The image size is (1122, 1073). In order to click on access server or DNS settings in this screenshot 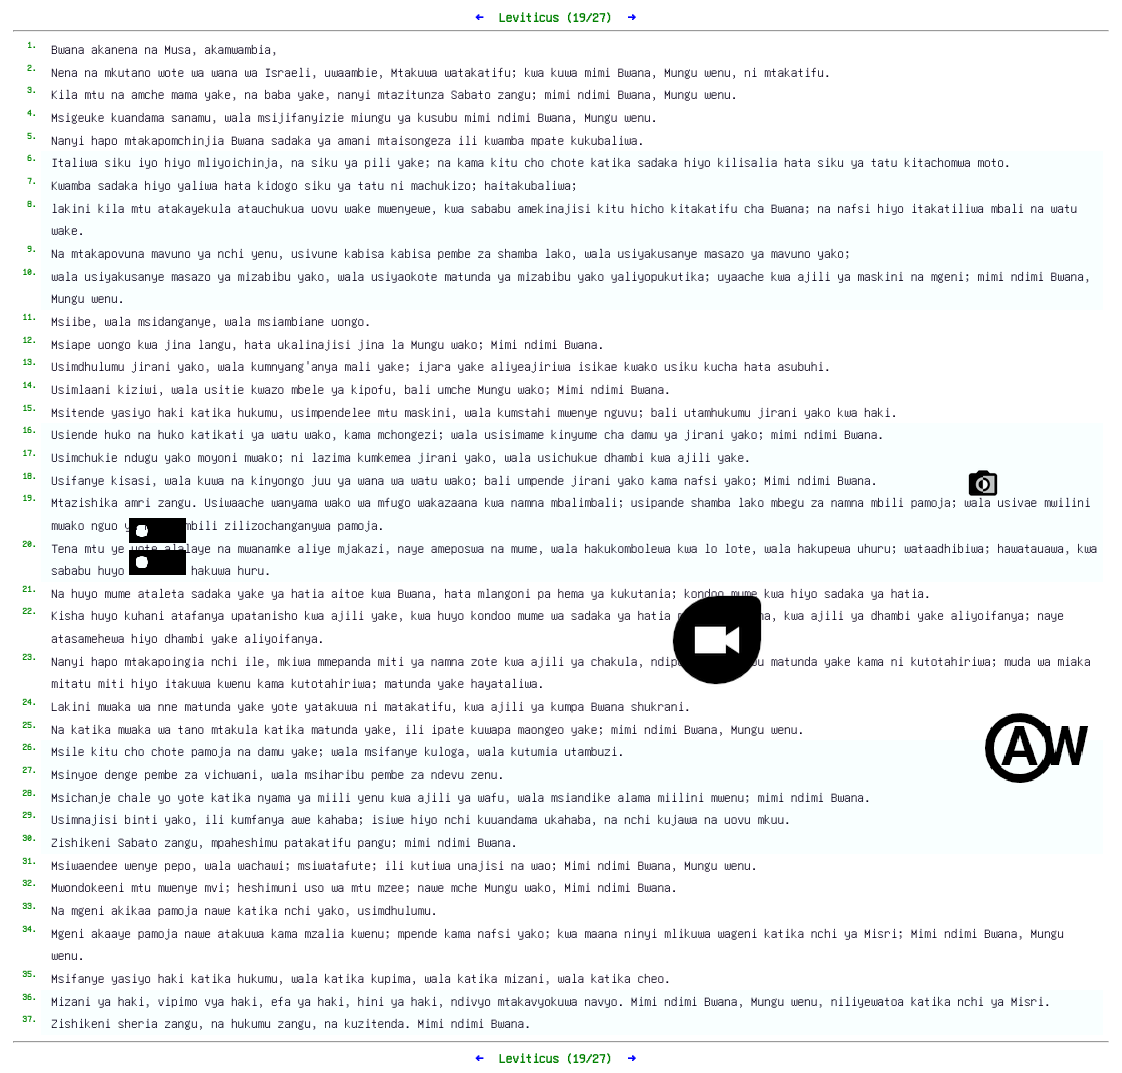, I will do `click(157, 546)`.